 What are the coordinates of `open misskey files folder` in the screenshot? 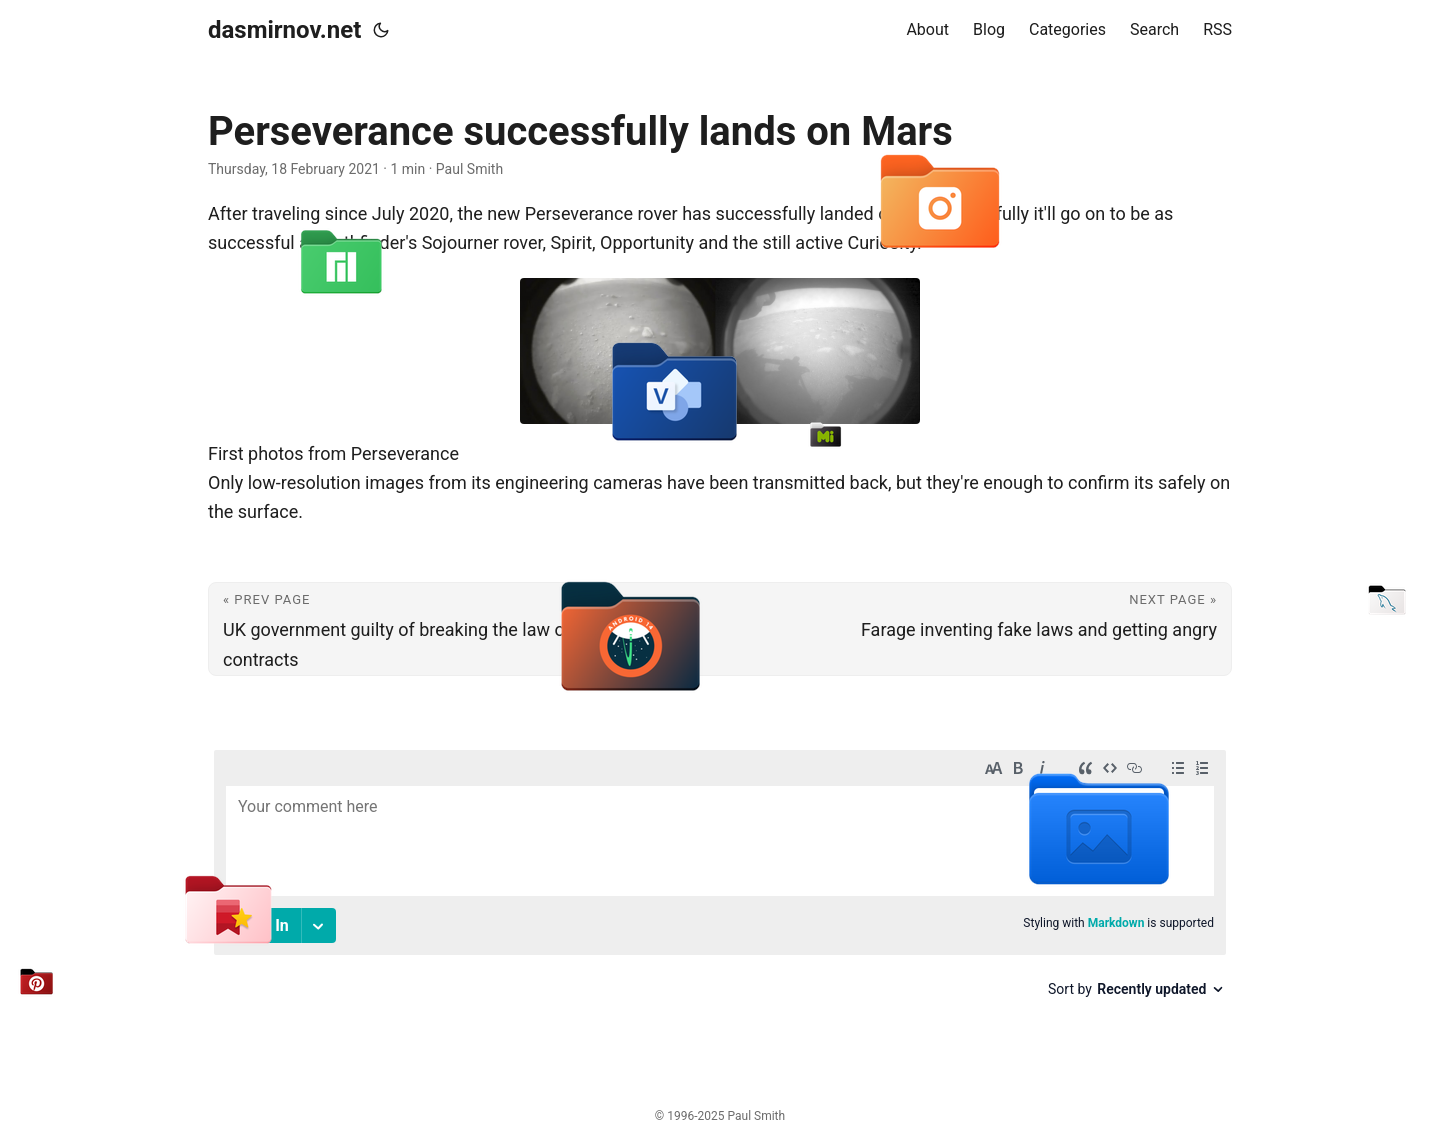 It's located at (825, 435).